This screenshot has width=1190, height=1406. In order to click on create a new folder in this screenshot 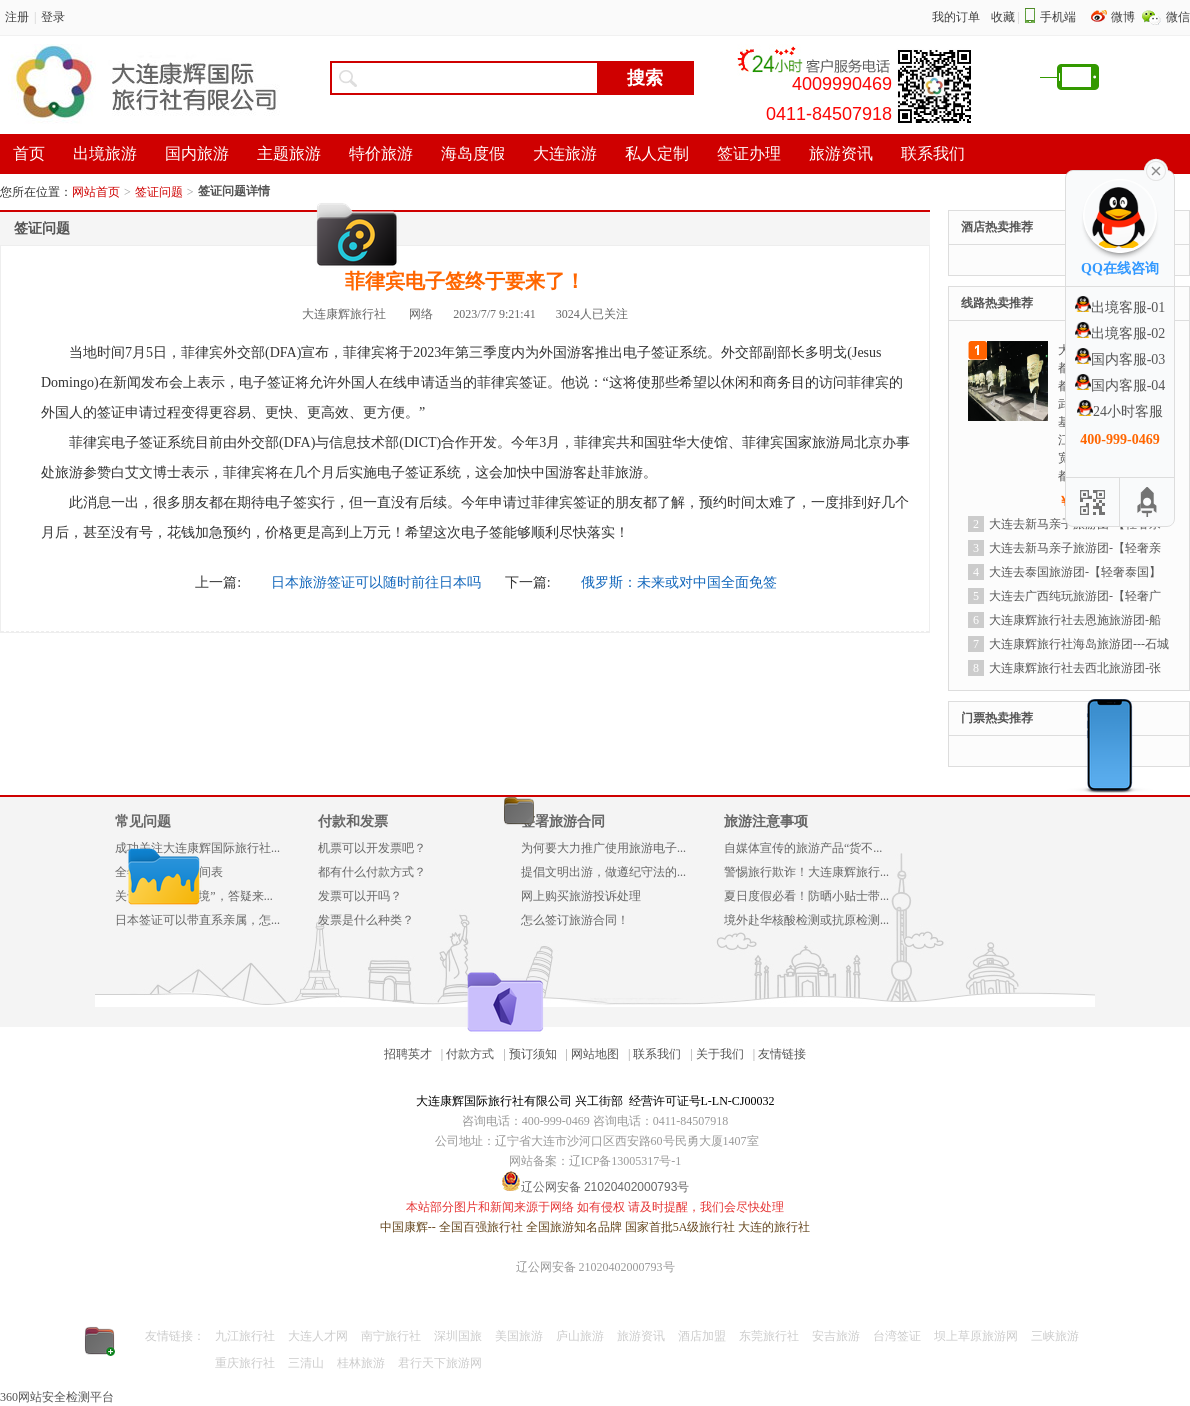, I will do `click(99, 1340)`.